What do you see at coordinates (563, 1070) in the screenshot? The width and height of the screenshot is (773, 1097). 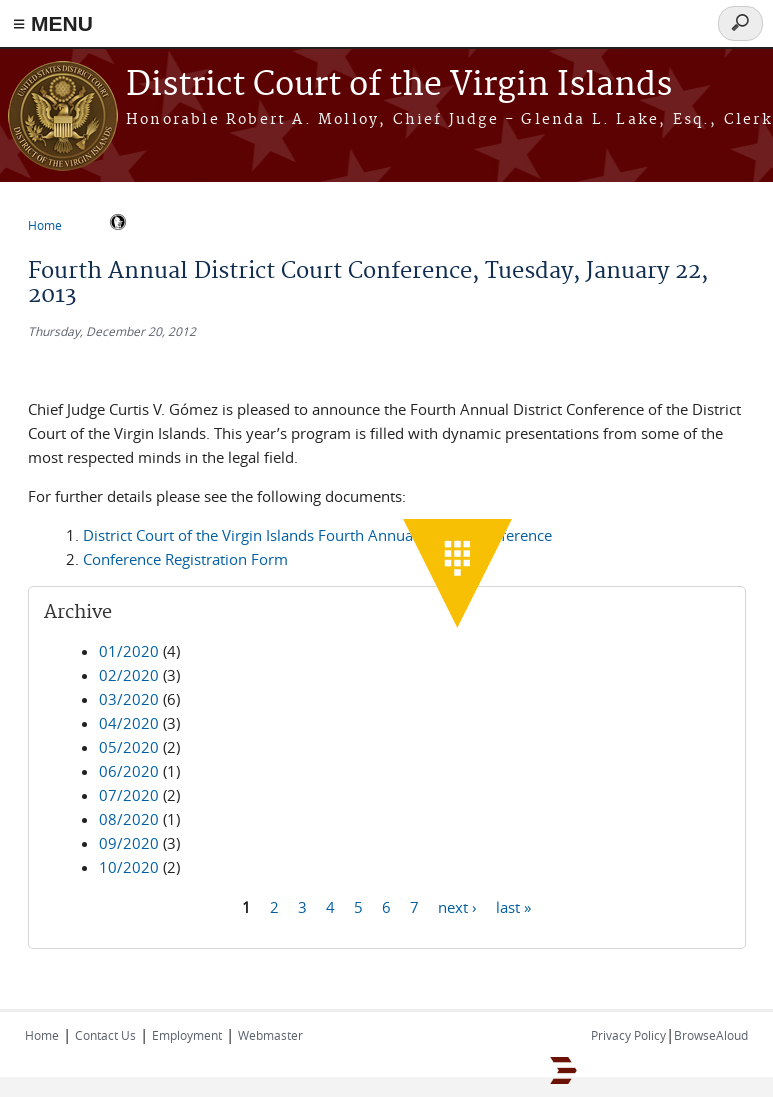 I see `Rundeck logo` at bounding box center [563, 1070].